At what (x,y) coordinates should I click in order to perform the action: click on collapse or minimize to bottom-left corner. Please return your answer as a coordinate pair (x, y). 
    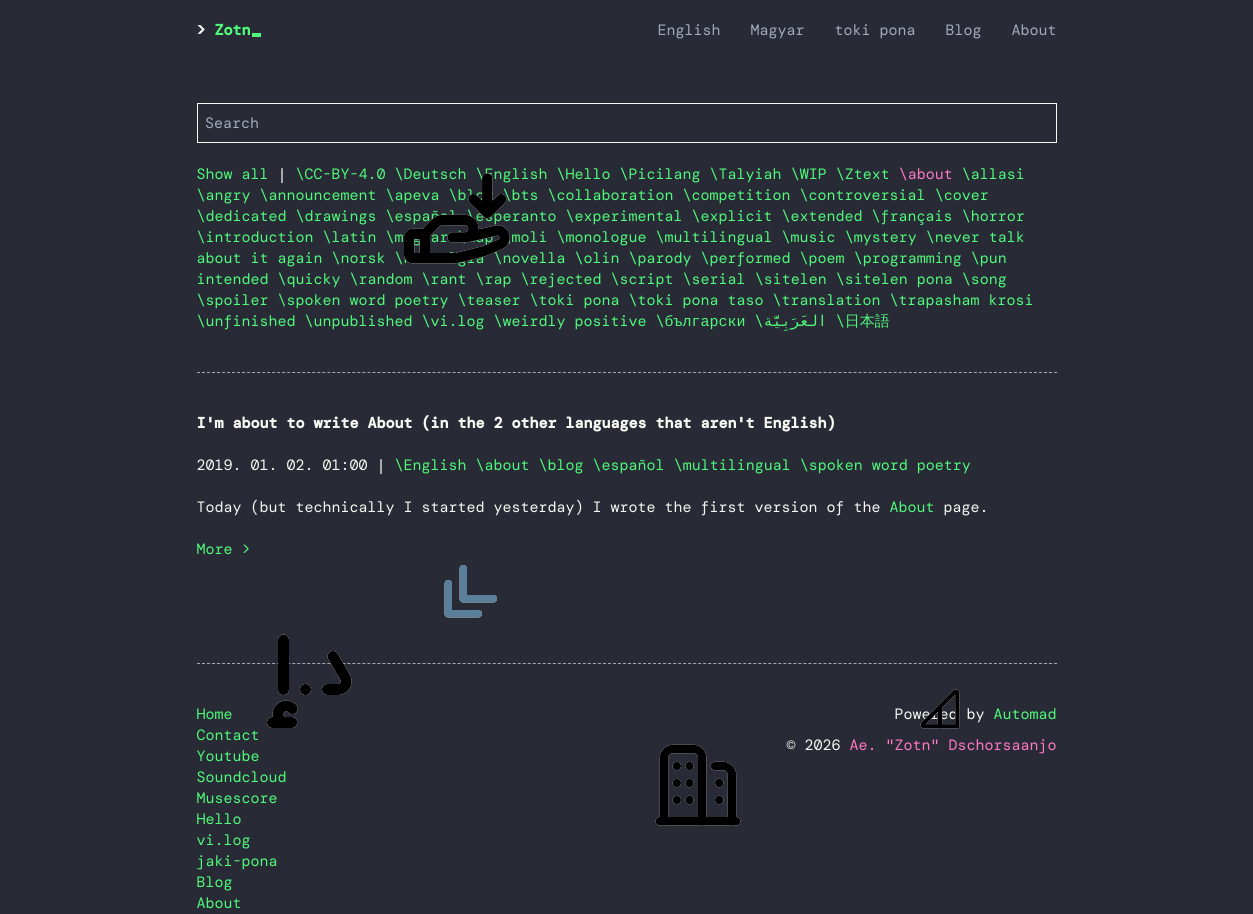
    Looking at the image, I should click on (467, 595).